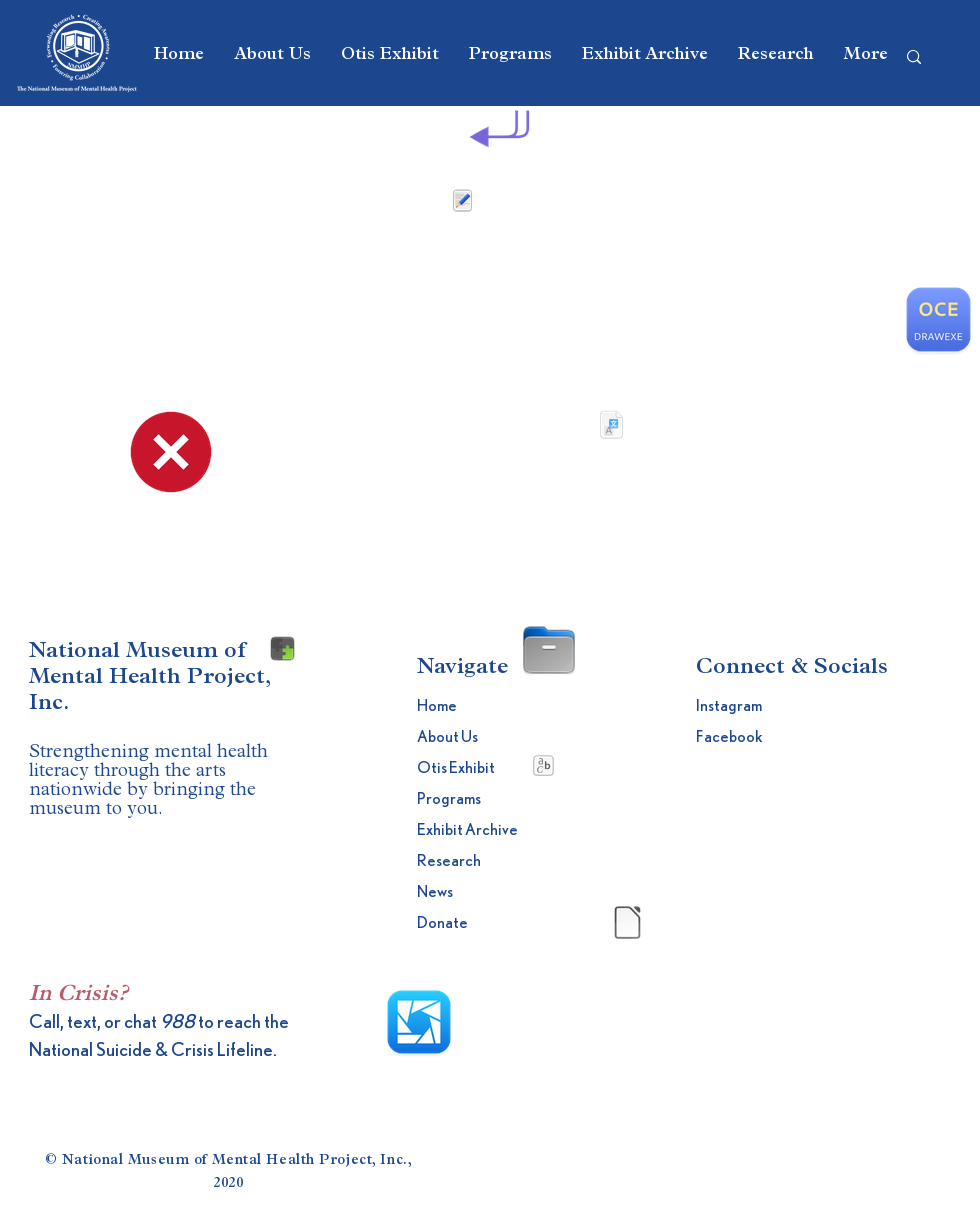 The height and width of the screenshot is (1212, 980). Describe the element at coordinates (611, 424) in the screenshot. I see `a gettext translation file for software localization` at that location.